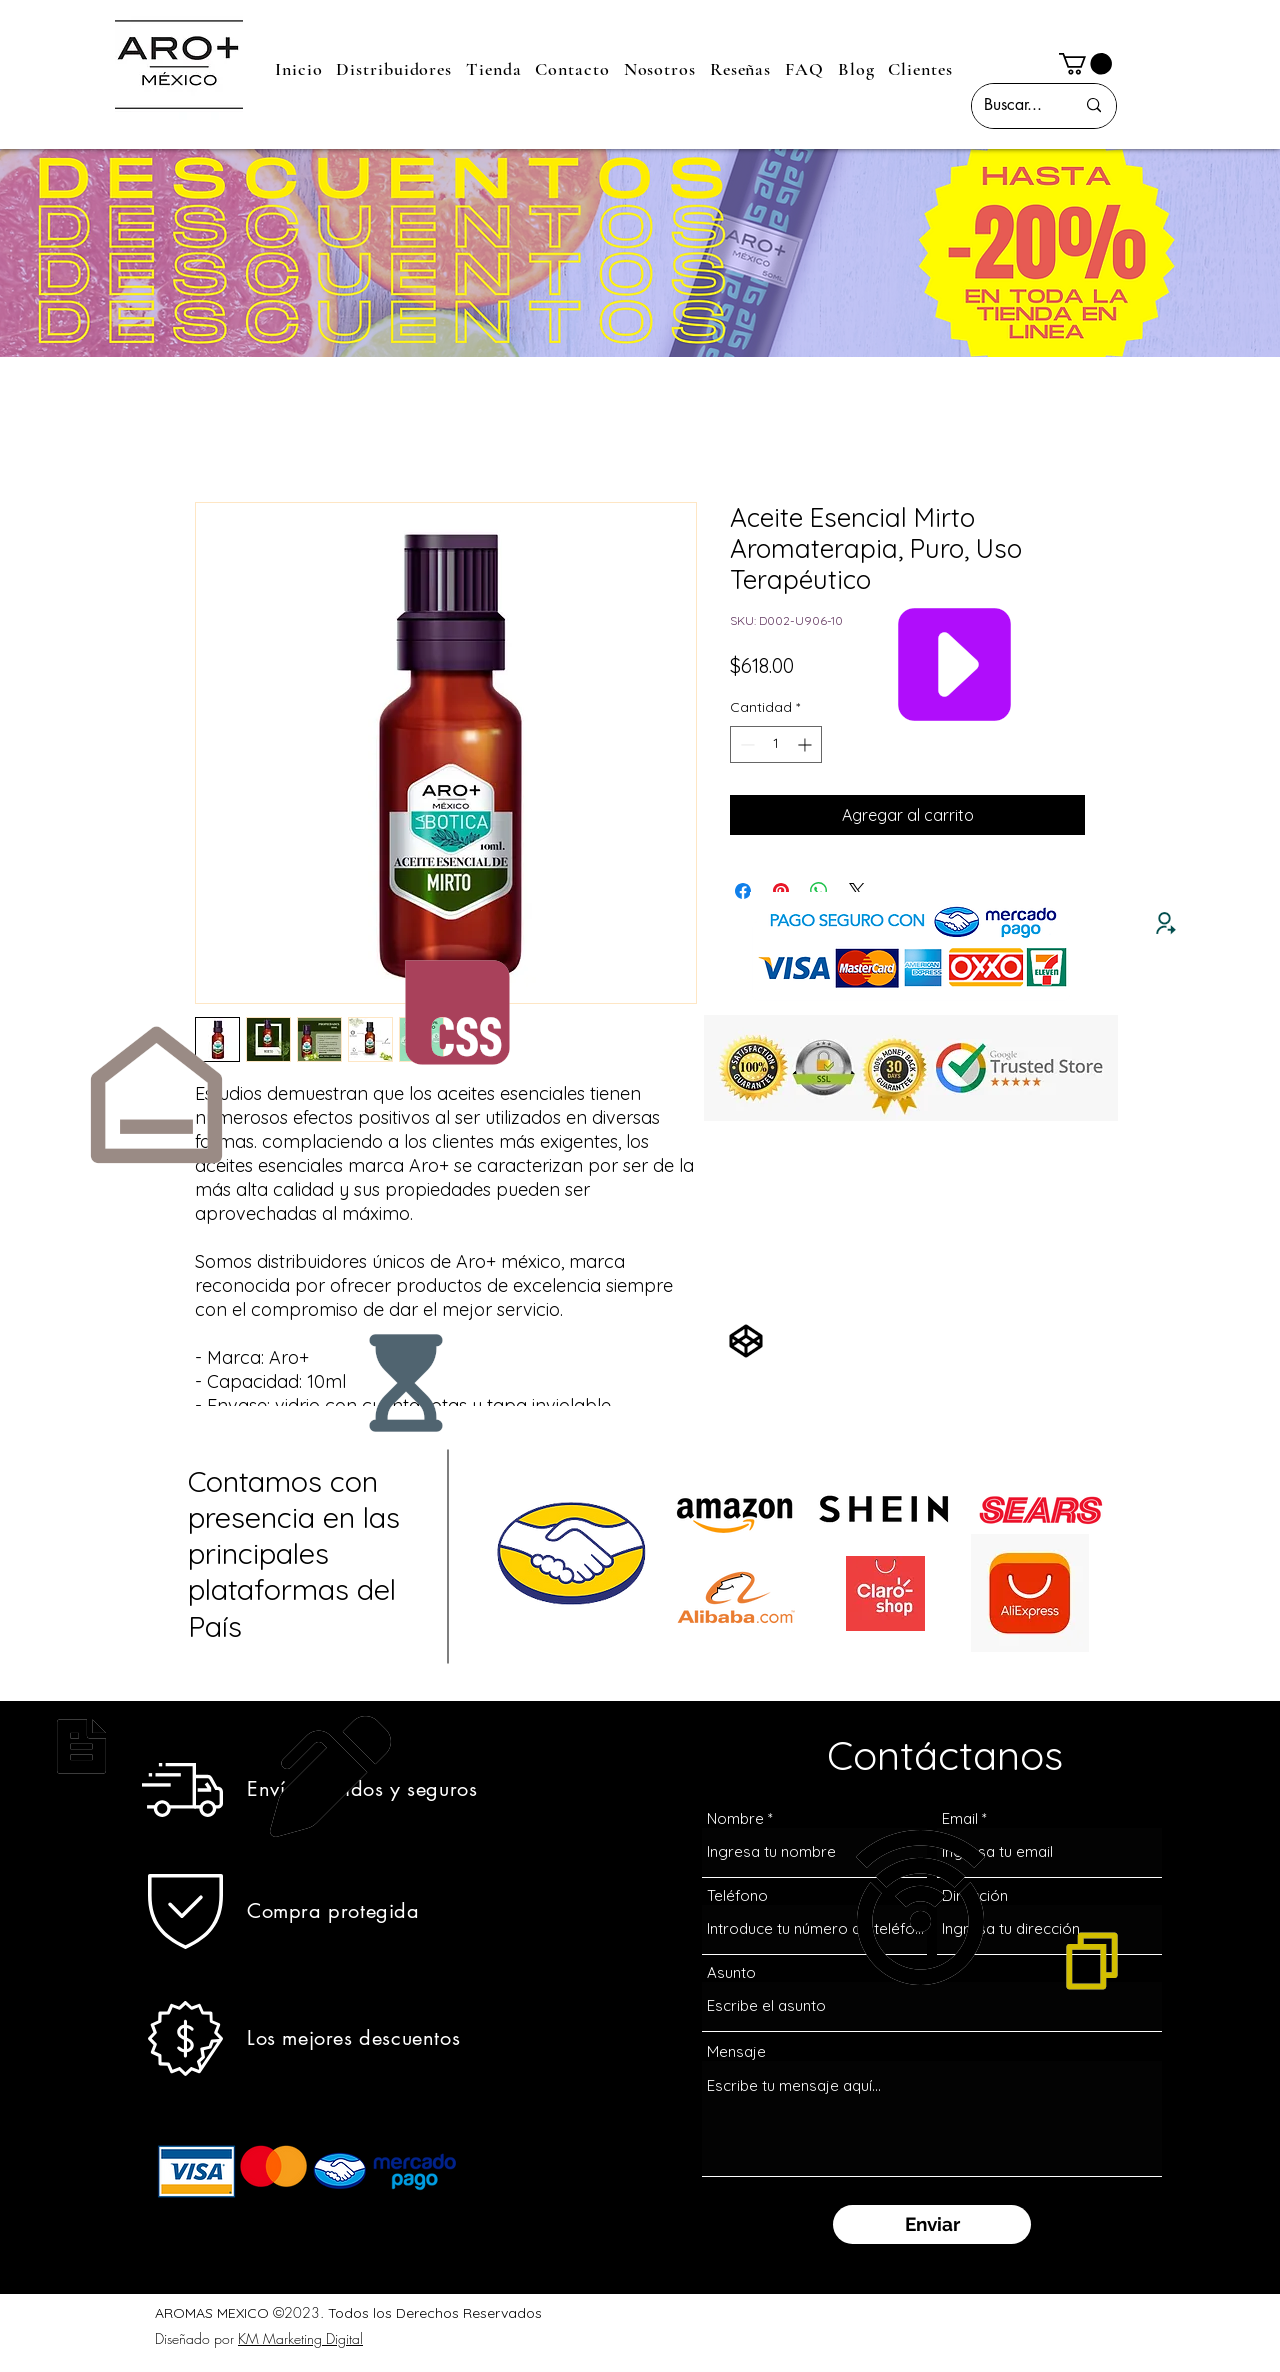 The width and height of the screenshot is (1280, 2372). What do you see at coordinates (156, 1097) in the screenshot?
I see `navigate to home screen` at bounding box center [156, 1097].